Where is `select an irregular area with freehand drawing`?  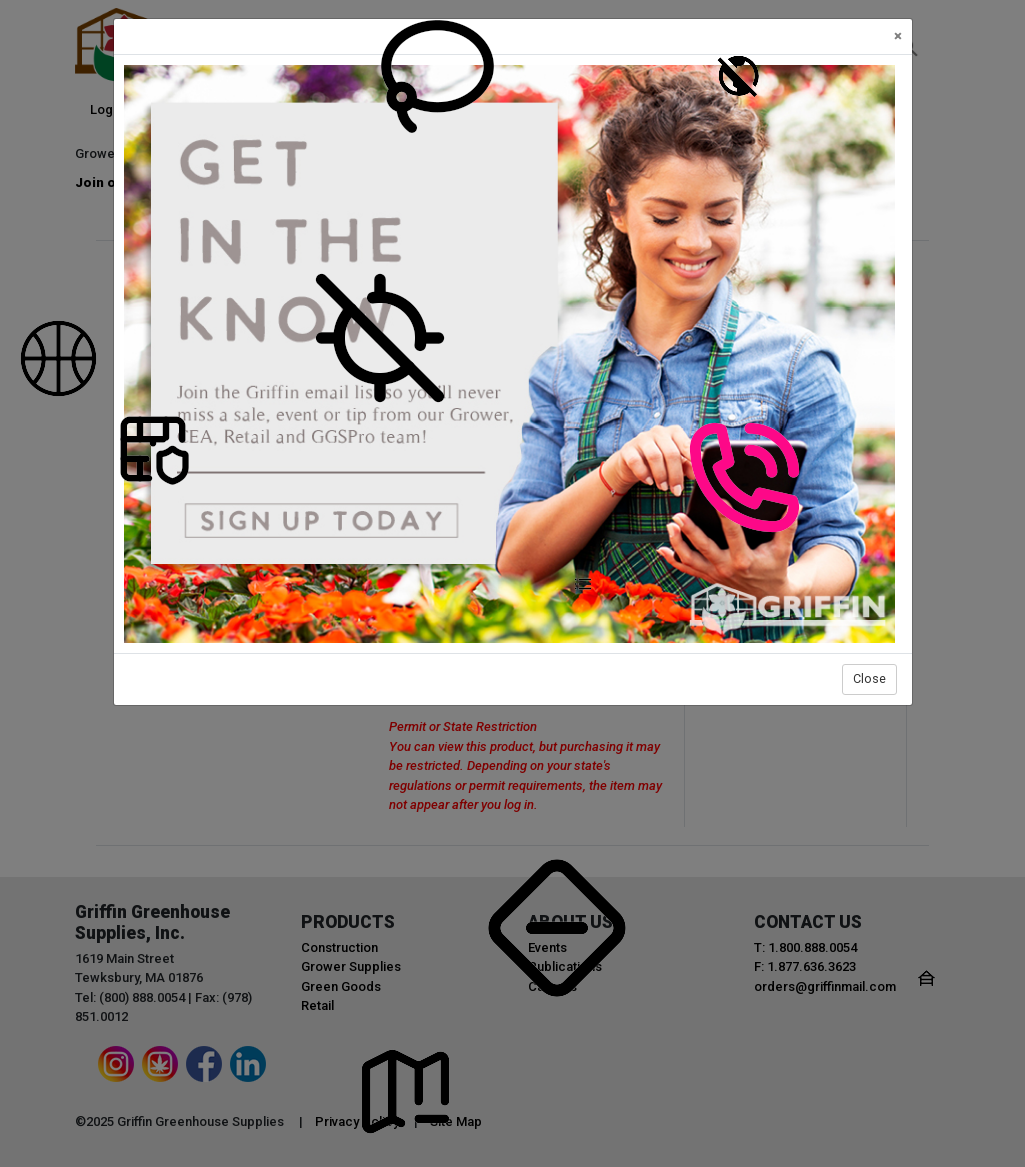
select an irregular area with freehand drawing is located at coordinates (437, 76).